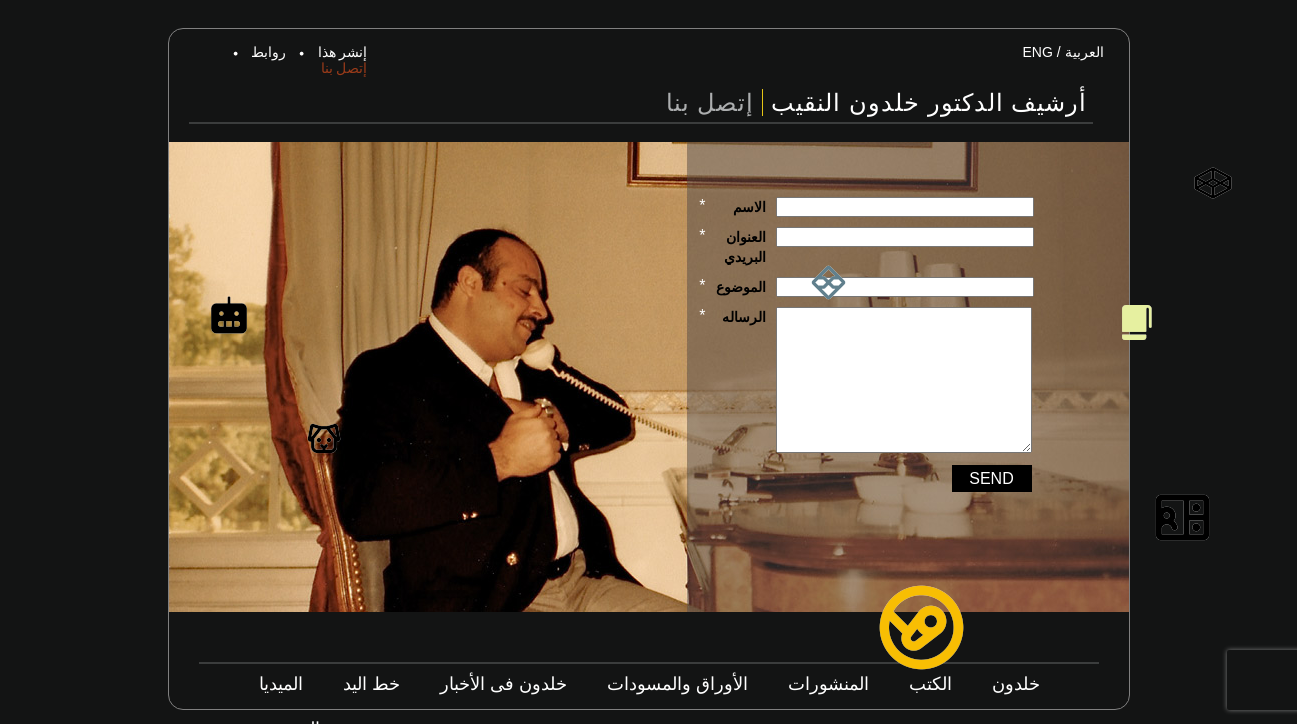  Describe the element at coordinates (1135, 322) in the screenshot. I see `towel or linen amenity indicator` at that location.